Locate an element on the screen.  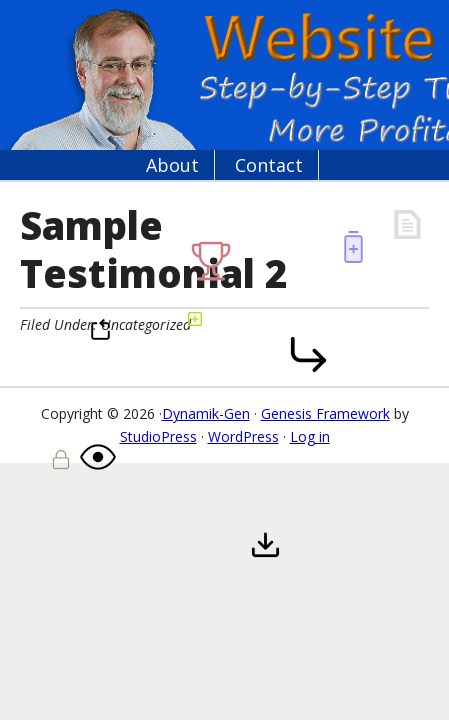
view achievements or awards is located at coordinates (211, 261).